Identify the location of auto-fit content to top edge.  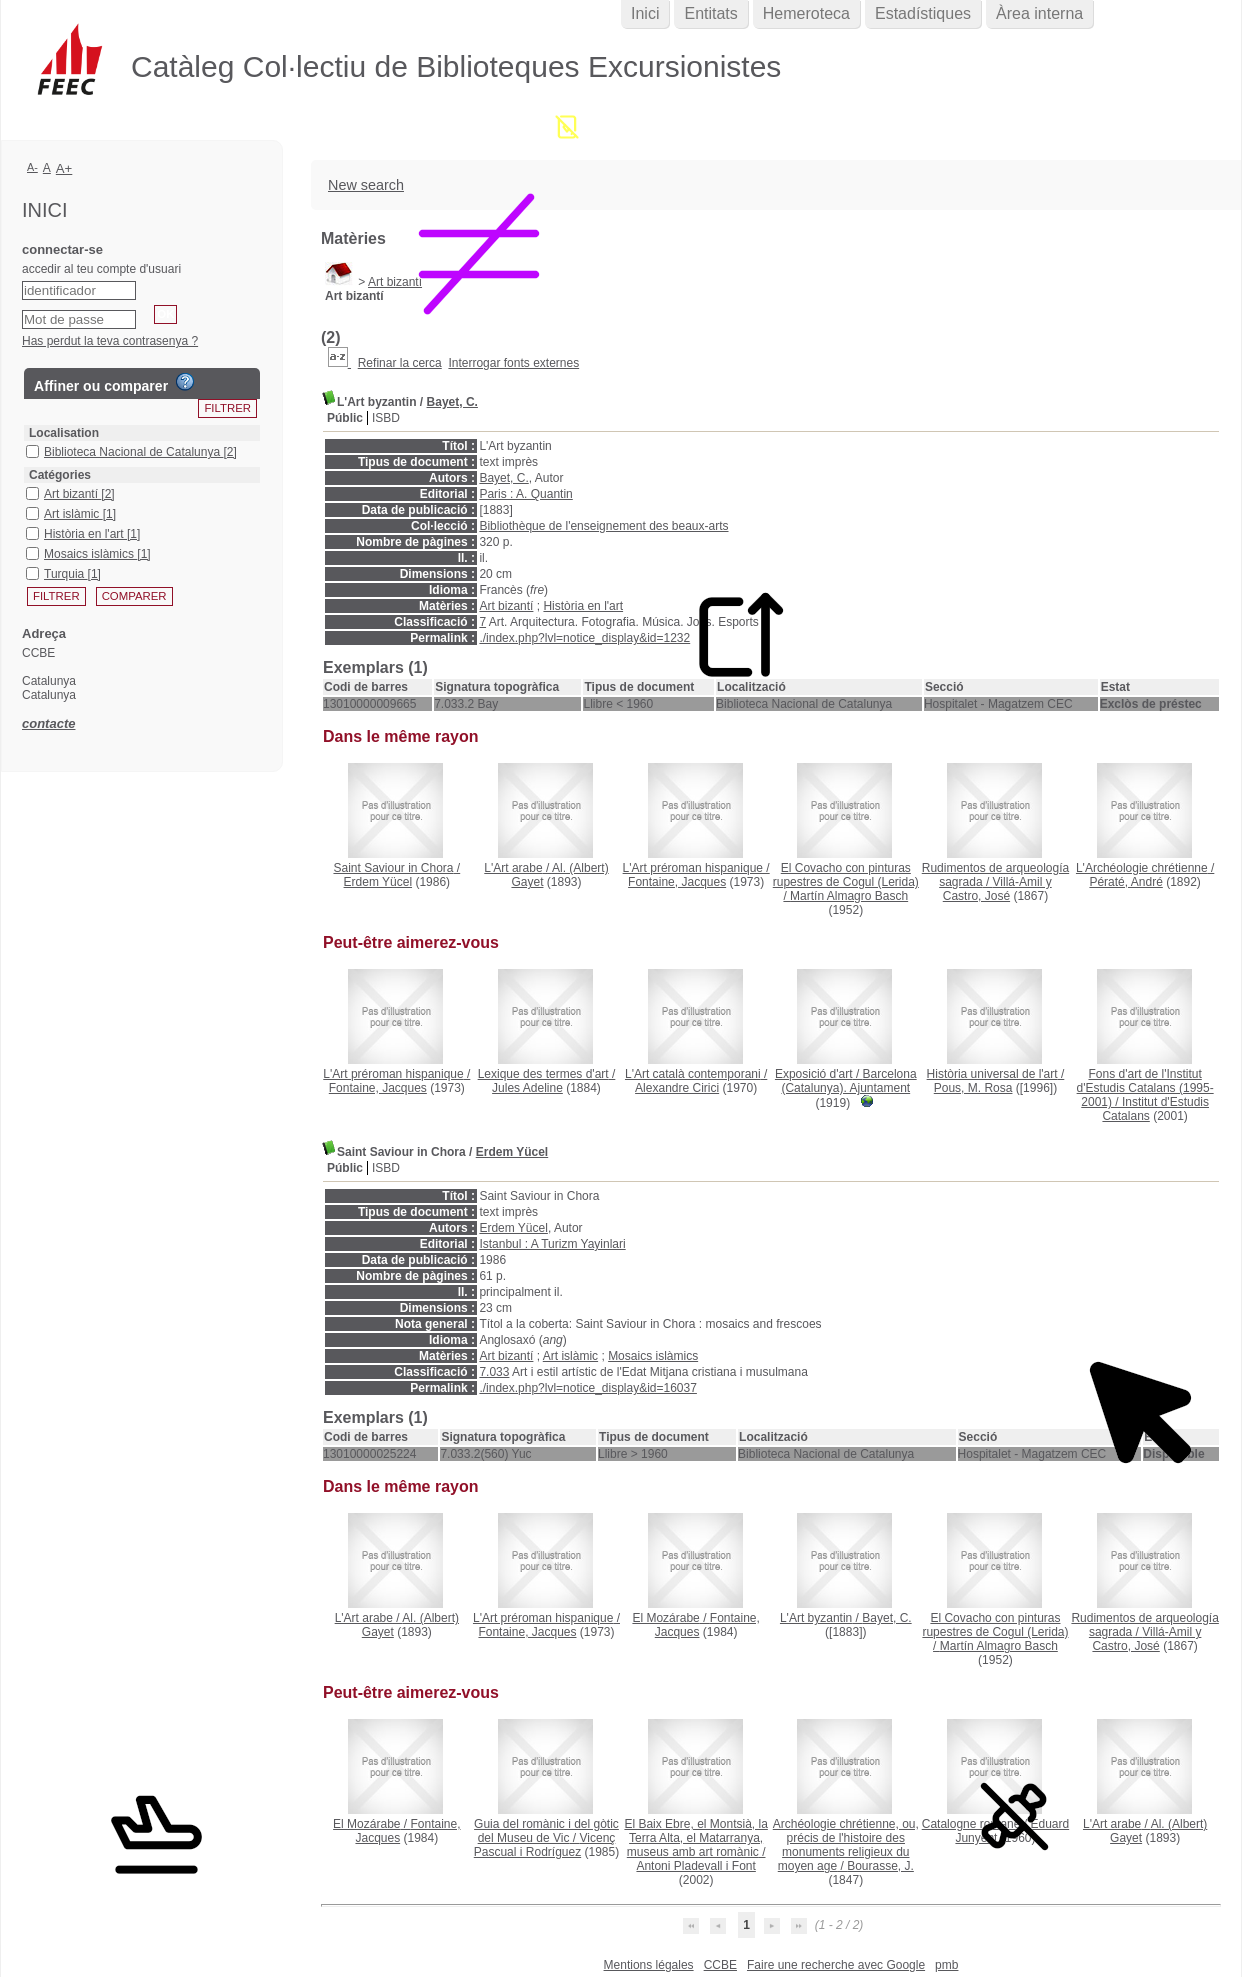
(739, 637).